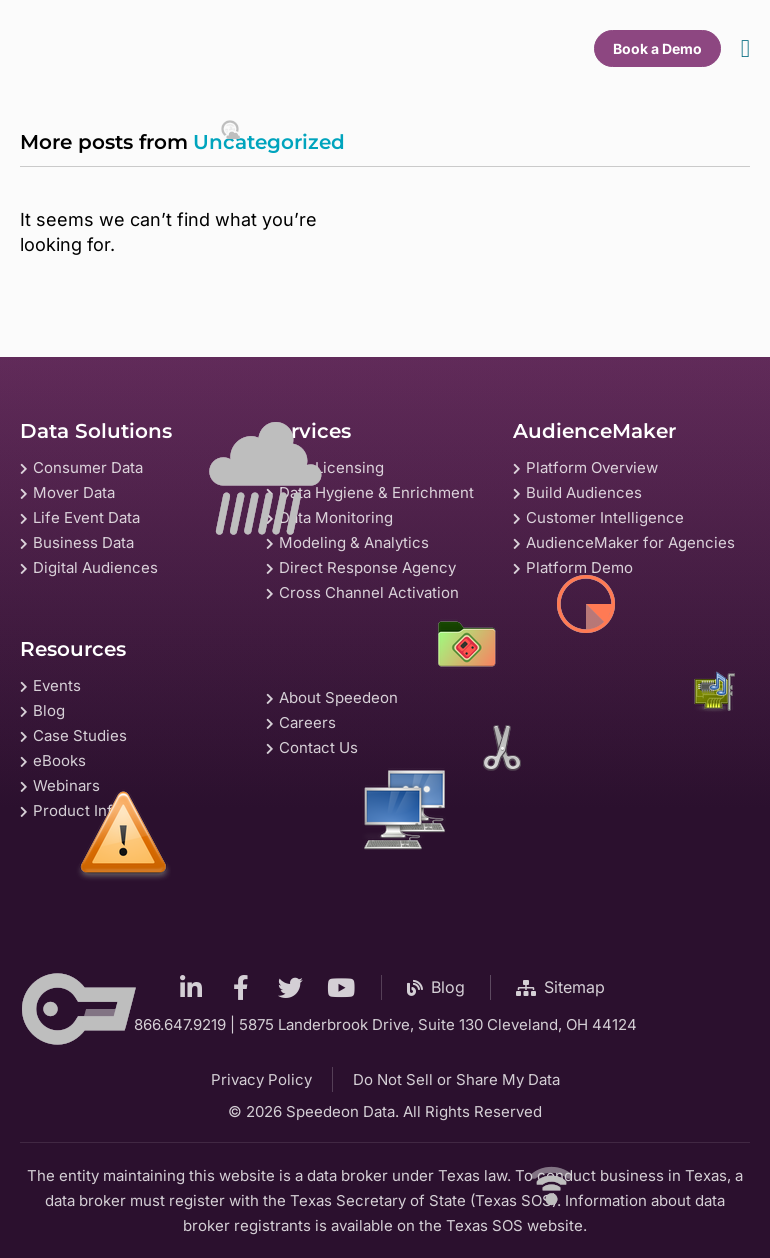  I want to click on open melonDS emulator files folder, so click(466, 645).